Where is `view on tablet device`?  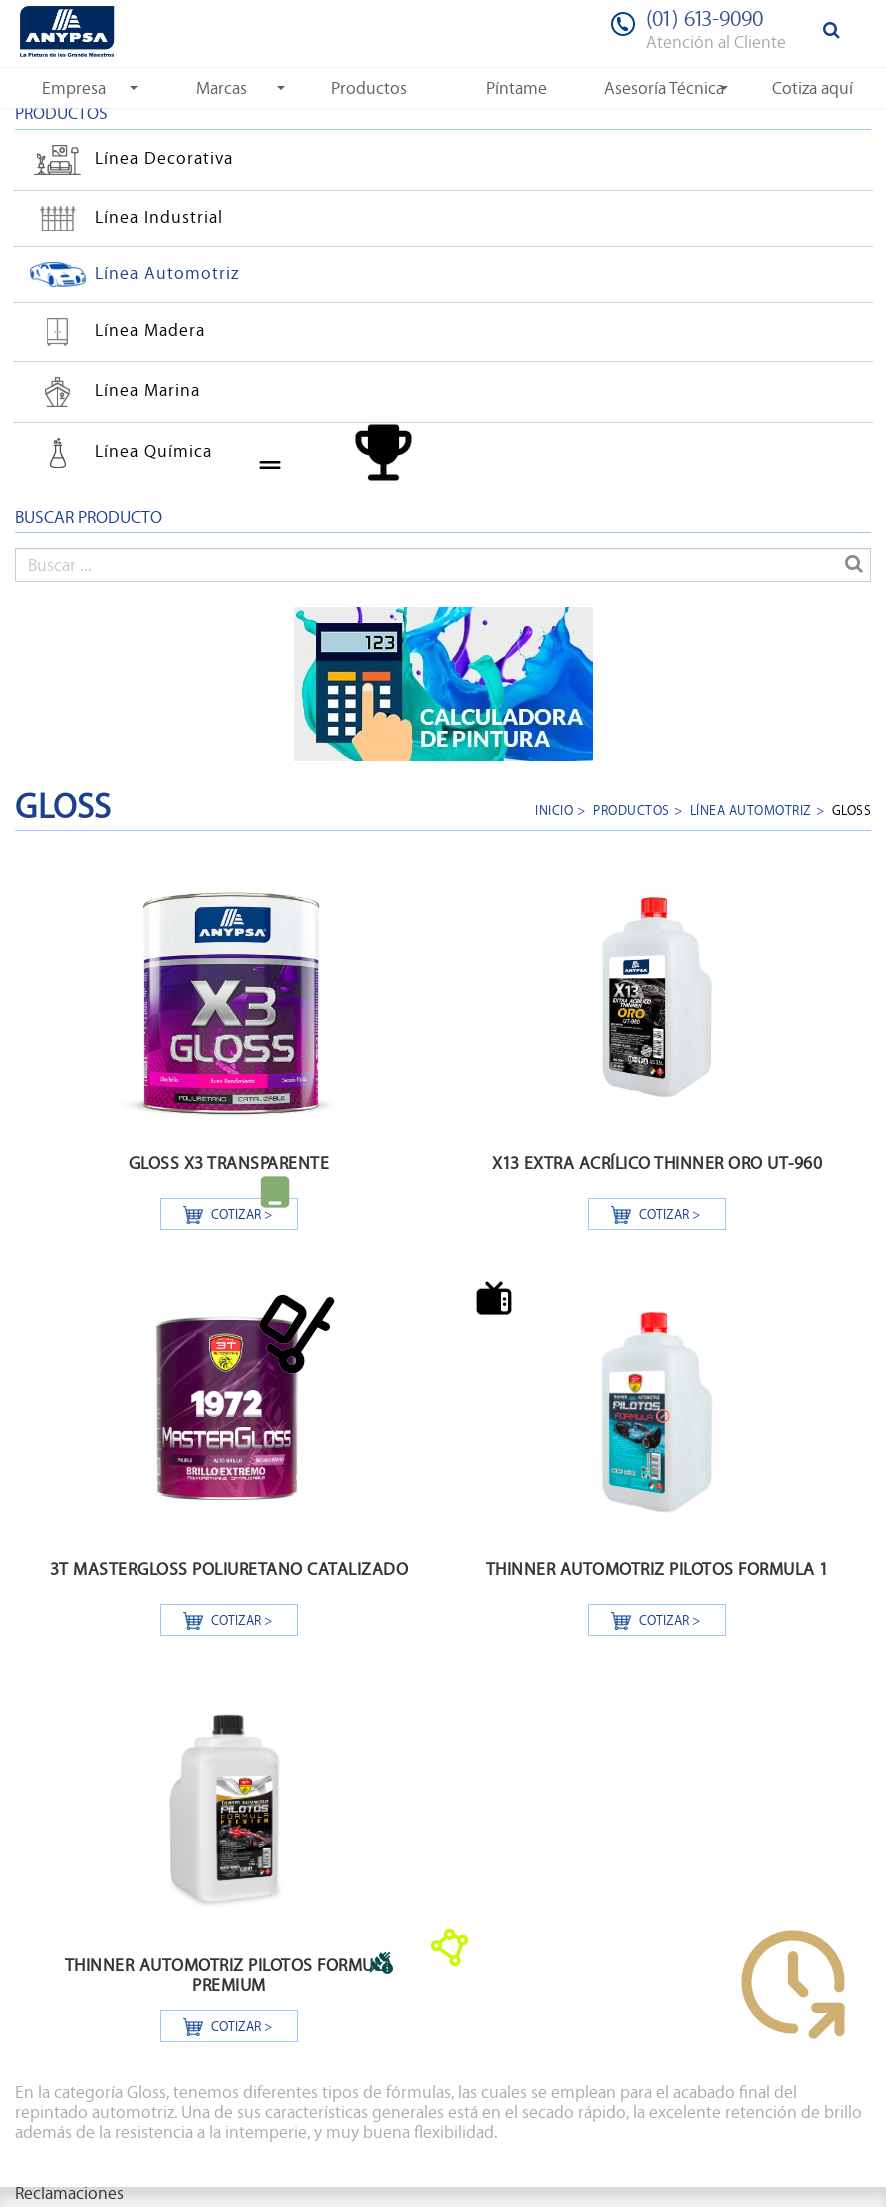 view on tablet device is located at coordinates (275, 1192).